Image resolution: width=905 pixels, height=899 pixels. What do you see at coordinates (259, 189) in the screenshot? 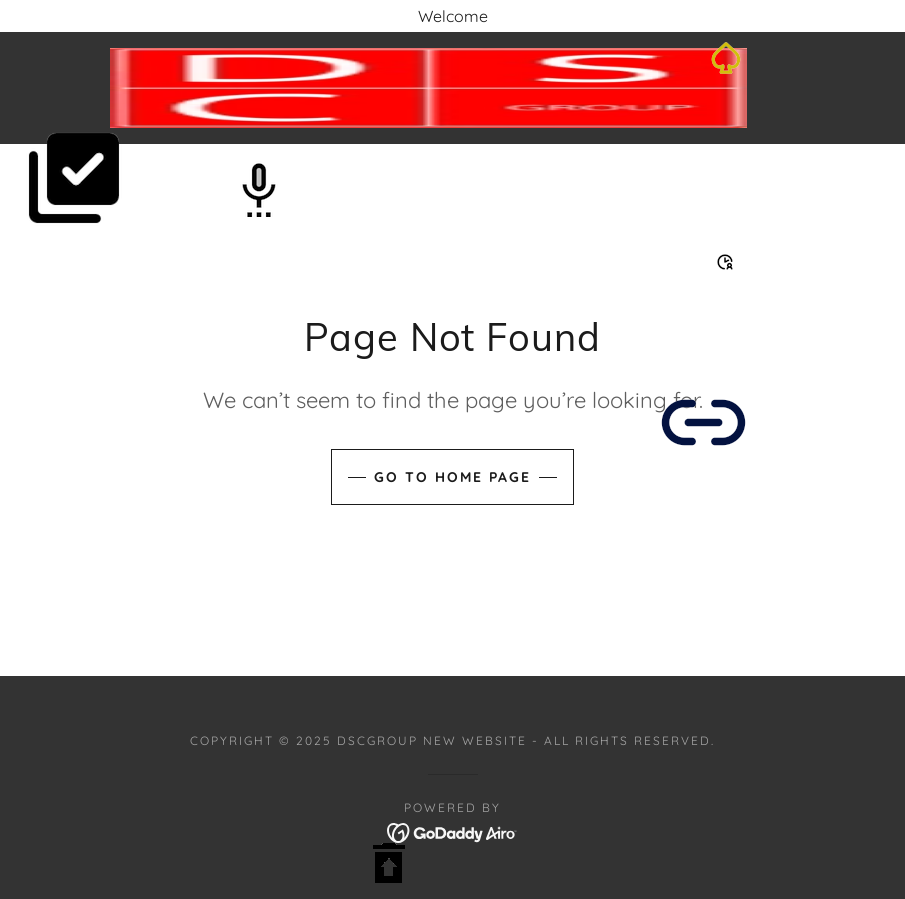
I see `access voice input settings` at bounding box center [259, 189].